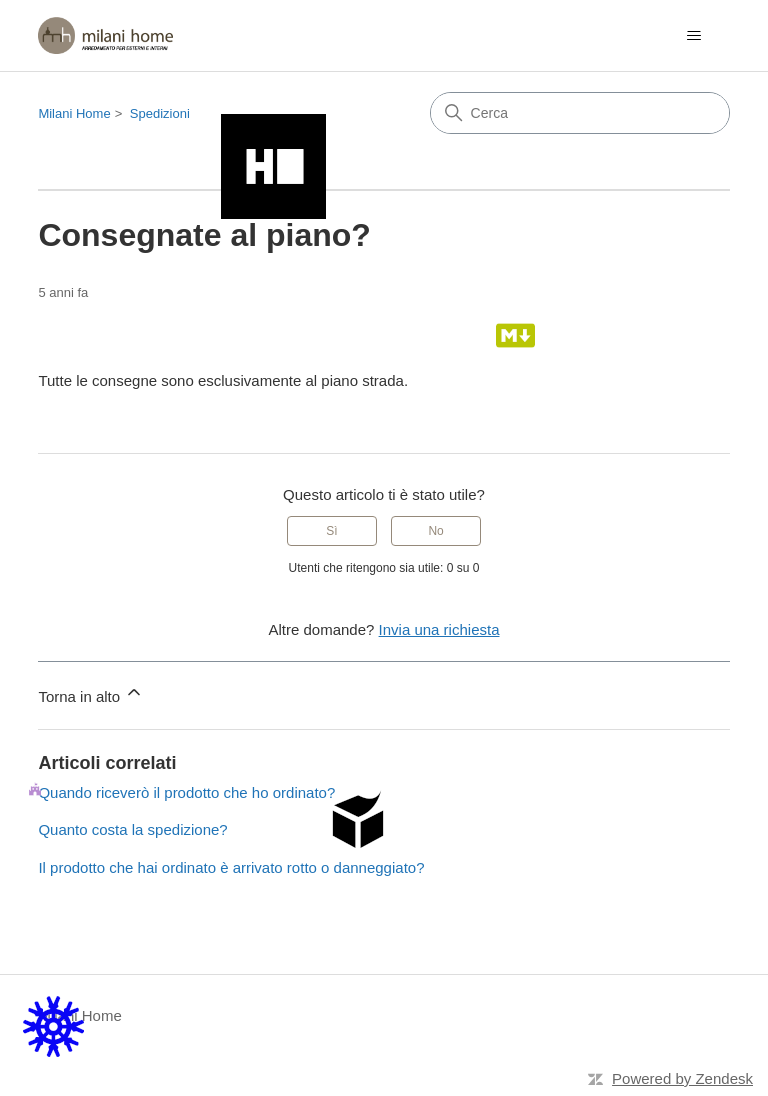  What do you see at coordinates (53, 1026) in the screenshot?
I see `knex.js database query builder` at bounding box center [53, 1026].